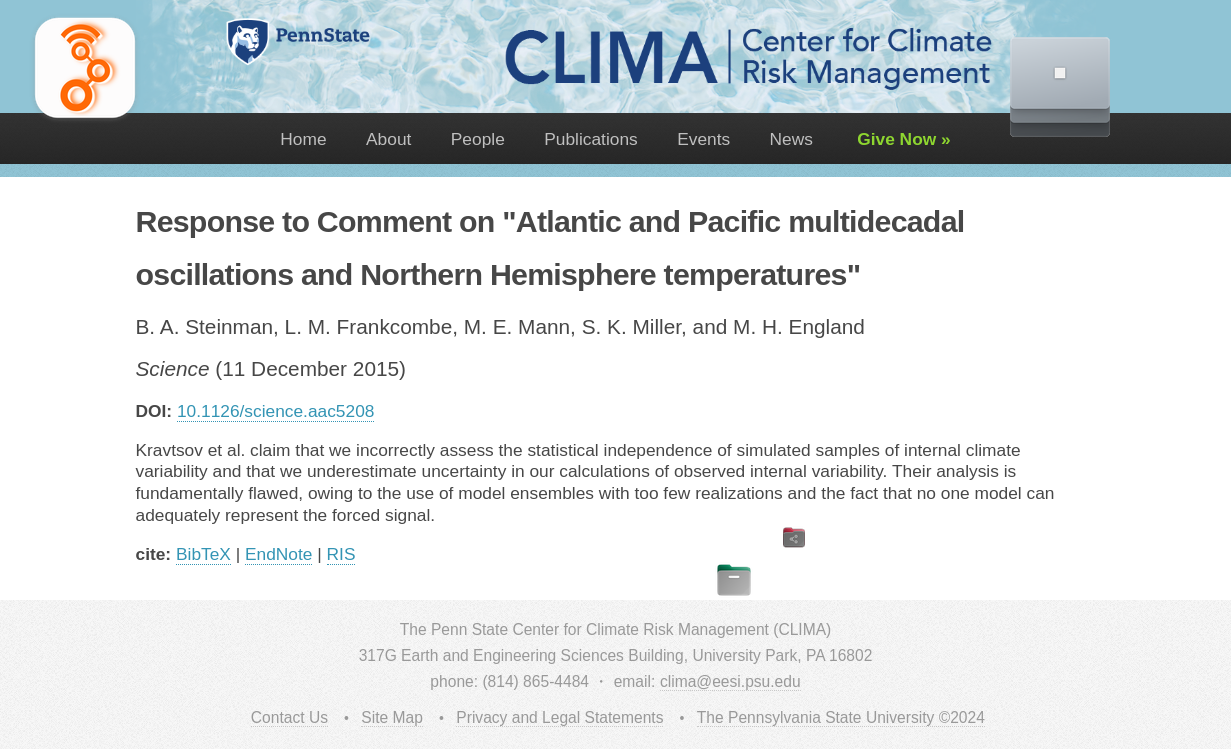  I want to click on open your public shared folder, so click(794, 537).